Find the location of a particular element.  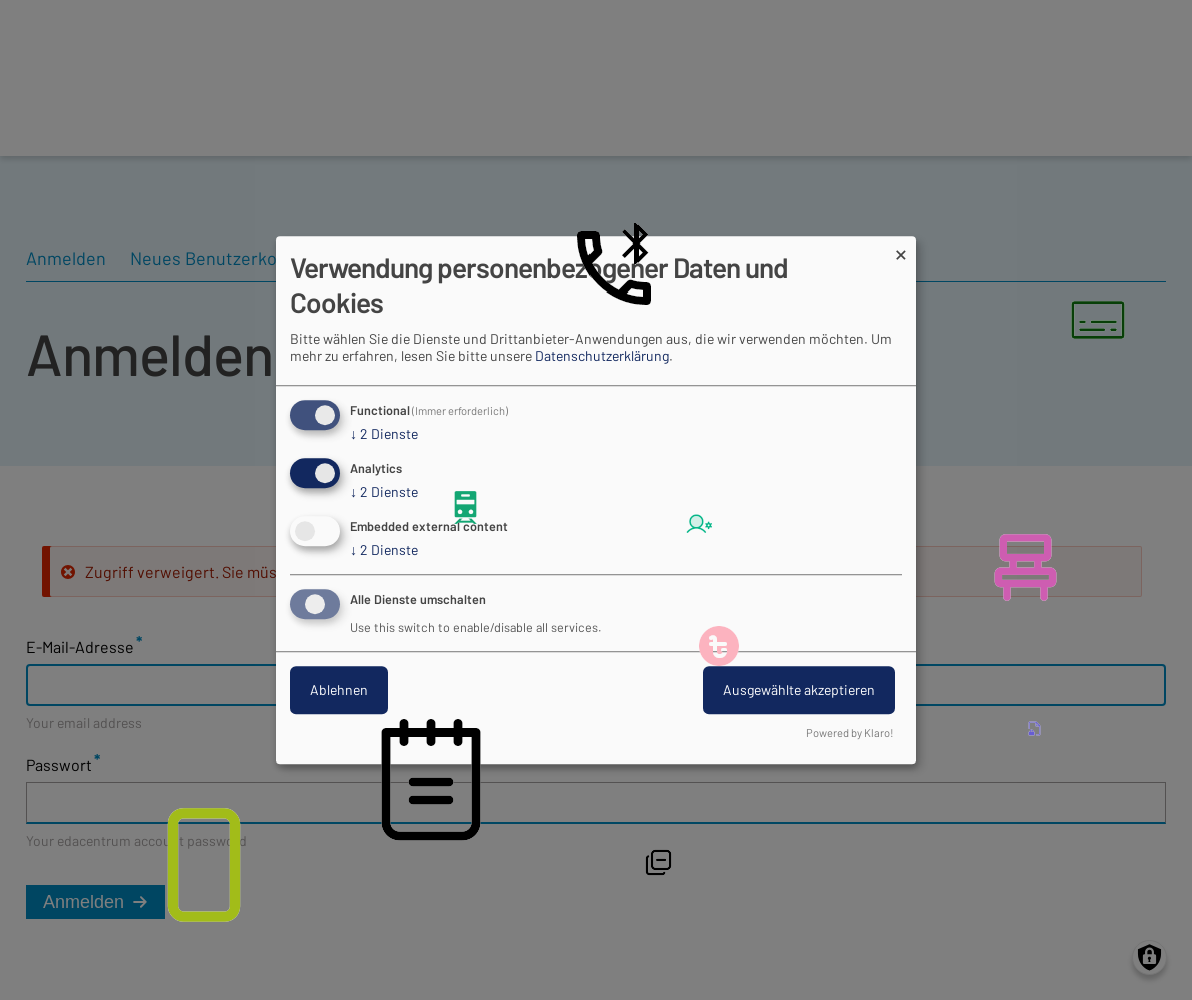

enable subtitles or closed captions is located at coordinates (1098, 320).